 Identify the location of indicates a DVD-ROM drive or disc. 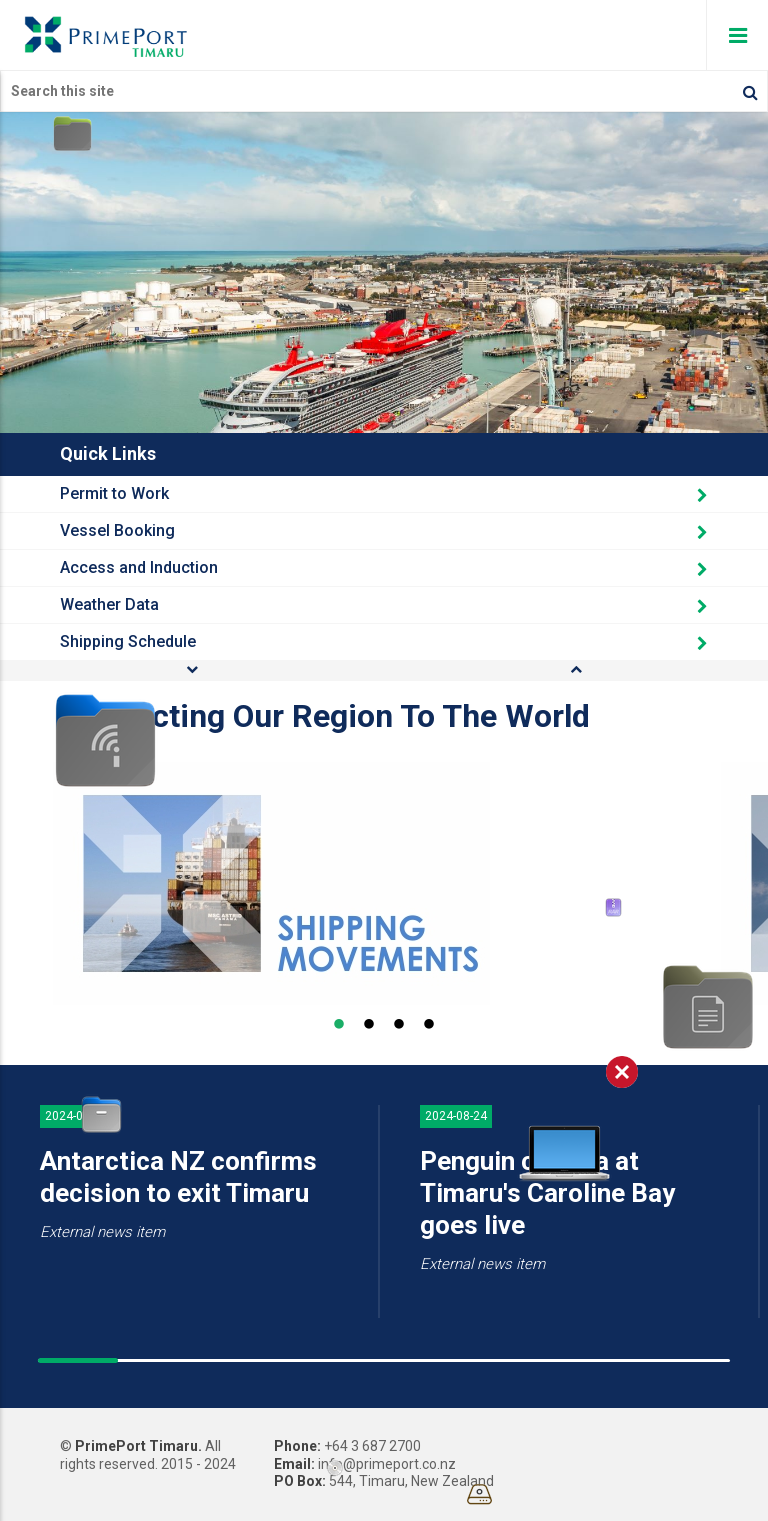
(335, 1468).